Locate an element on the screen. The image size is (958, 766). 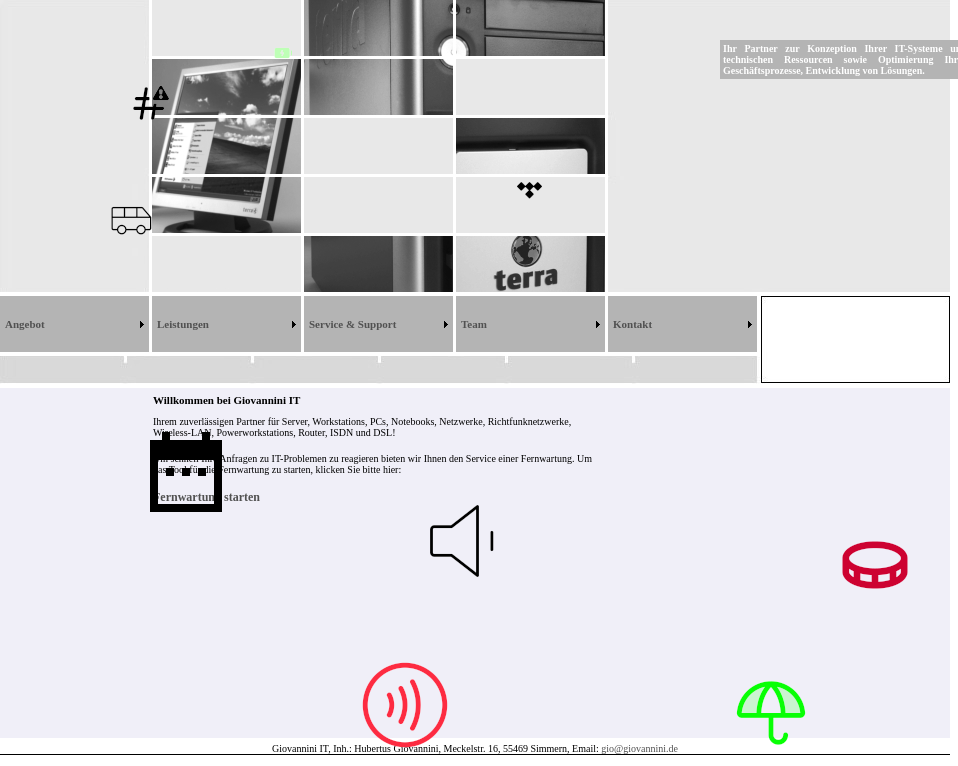
open TIDAL music streaming app is located at coordinates (529, 189).